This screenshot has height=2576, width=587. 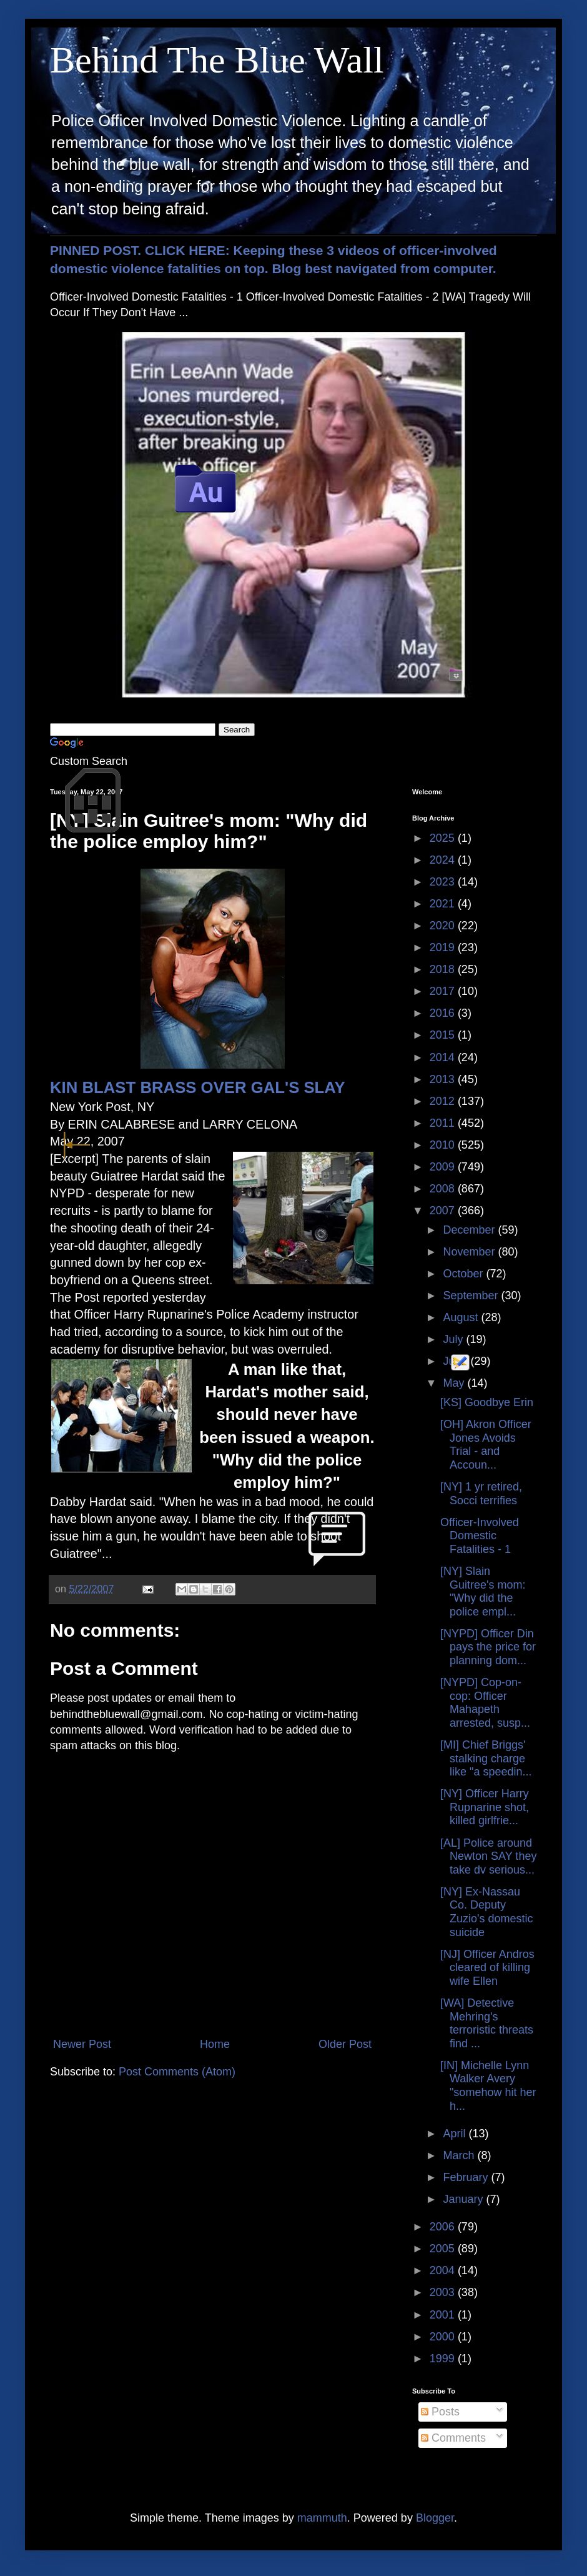 I want to click on open adobe audition project files folder, so click(x=205, y=490).